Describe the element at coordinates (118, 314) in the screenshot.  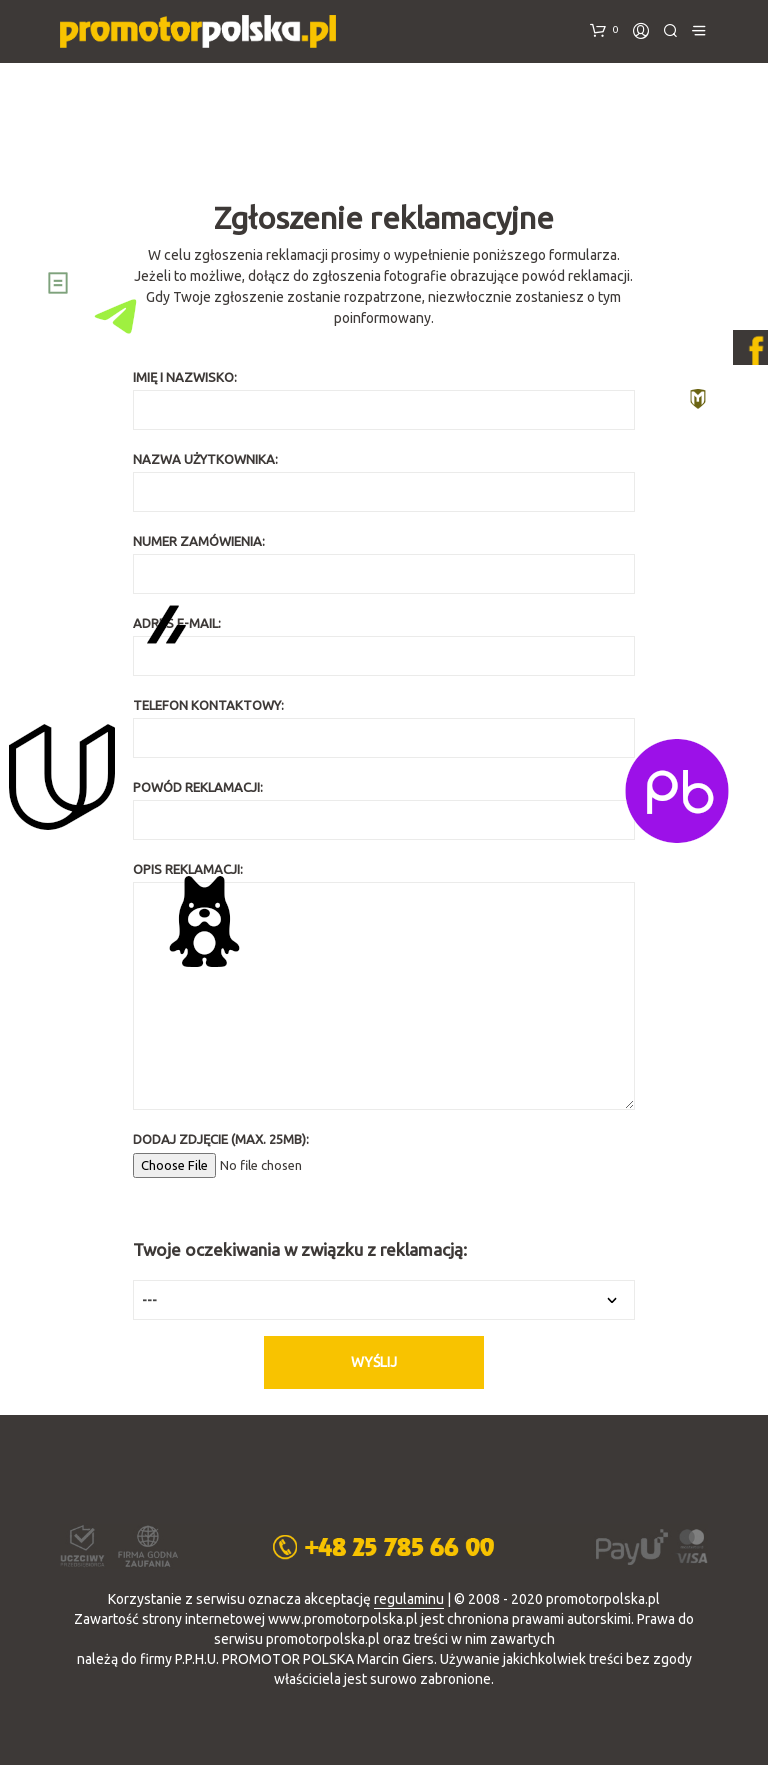
I see `open telegram messaging app` at that location.